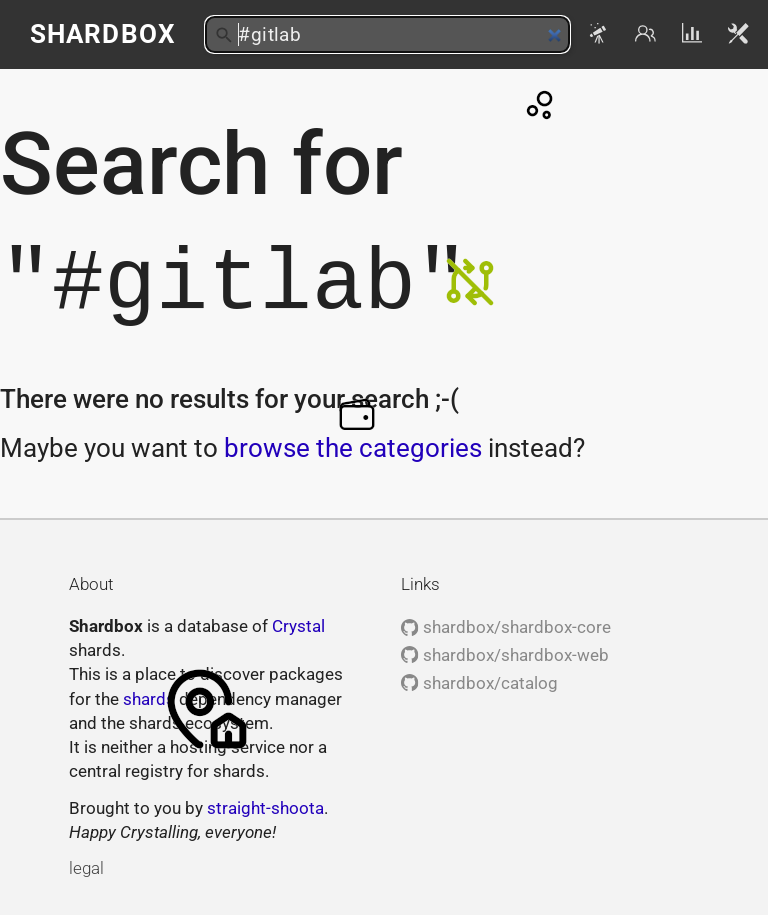  What do you see at coordinates (207, 709) in the screenshot?
I see `view home location on map` at bounding box center [207, 709].